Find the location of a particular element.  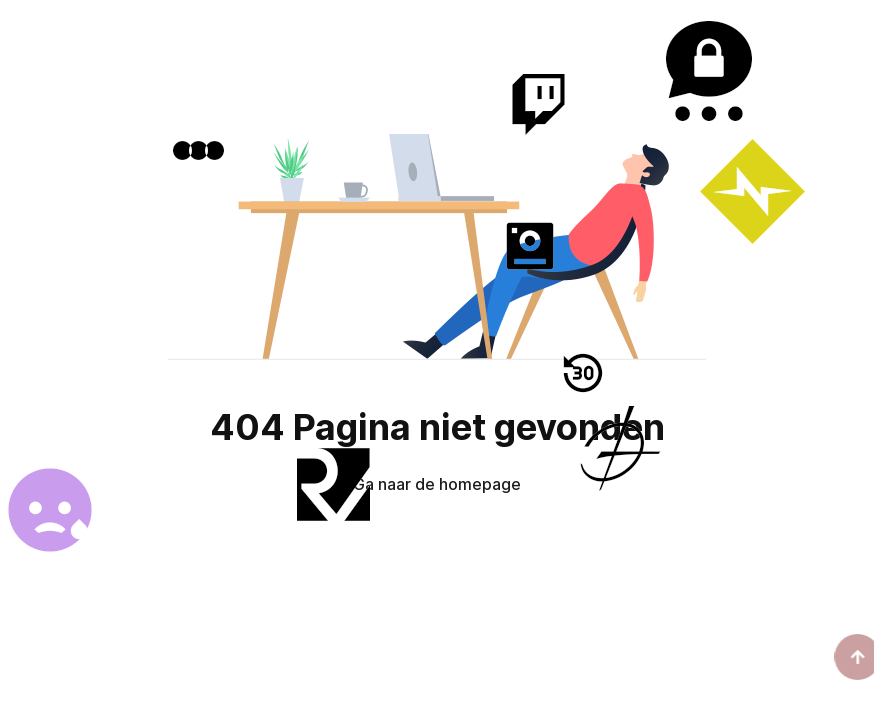

open Threema secure messaging app is located at coordinates (709, 71).